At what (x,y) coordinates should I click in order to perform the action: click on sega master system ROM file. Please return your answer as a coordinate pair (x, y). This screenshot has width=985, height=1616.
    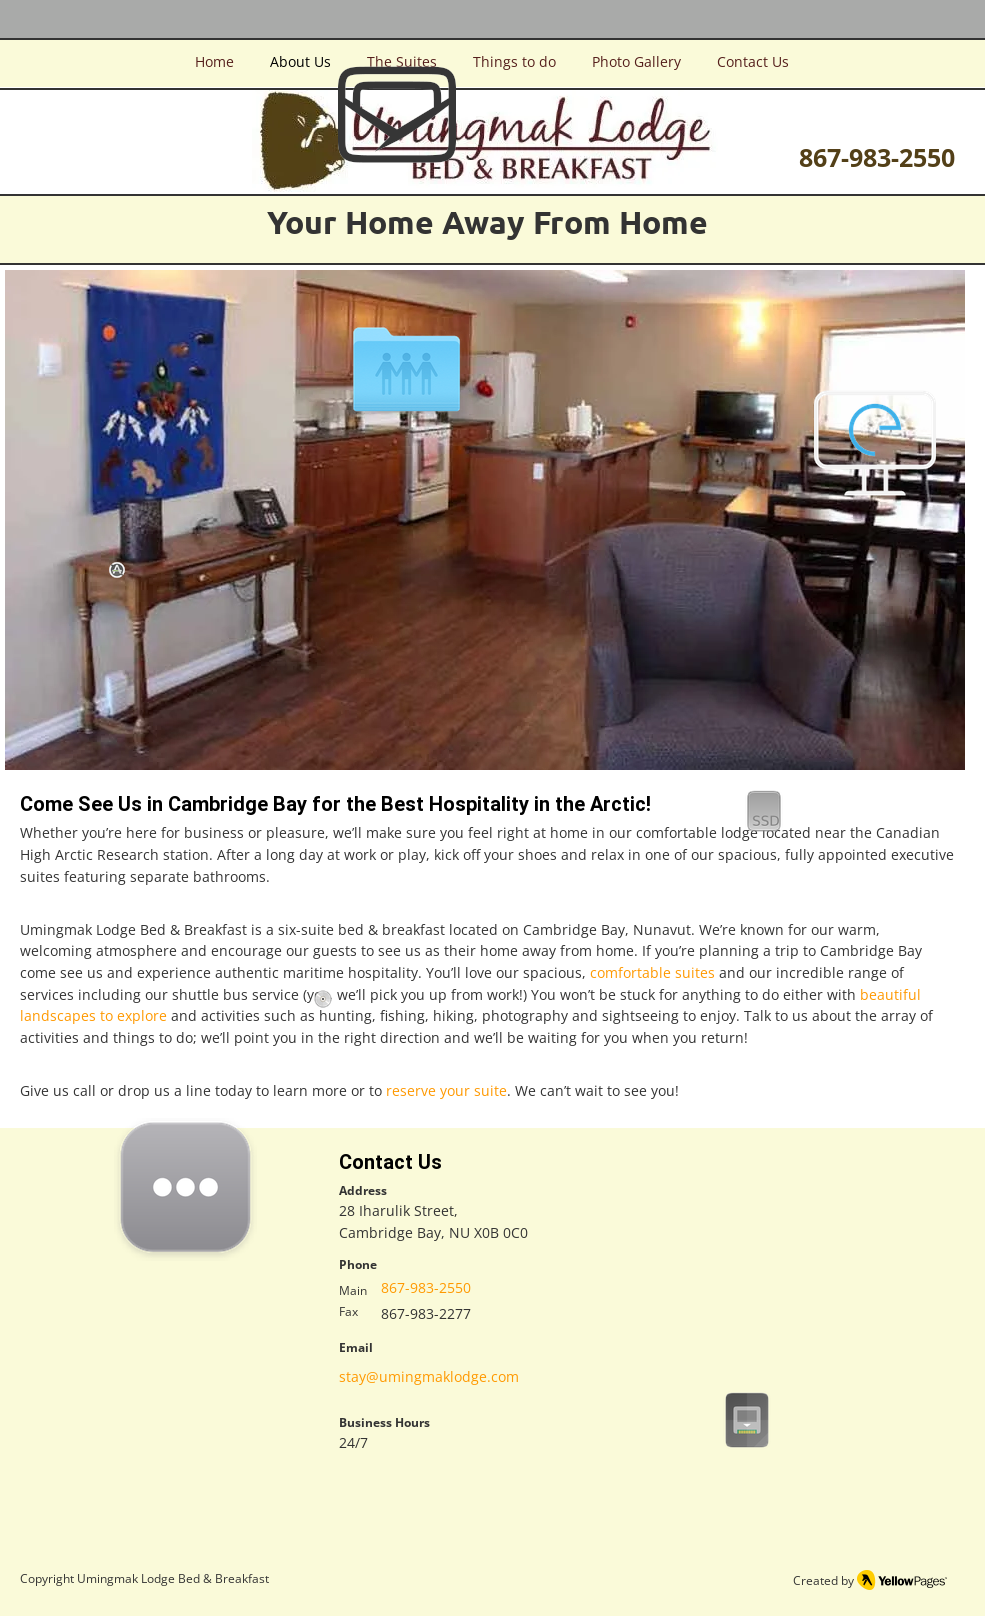
    Looking at the image, I should click on (747, 1420).